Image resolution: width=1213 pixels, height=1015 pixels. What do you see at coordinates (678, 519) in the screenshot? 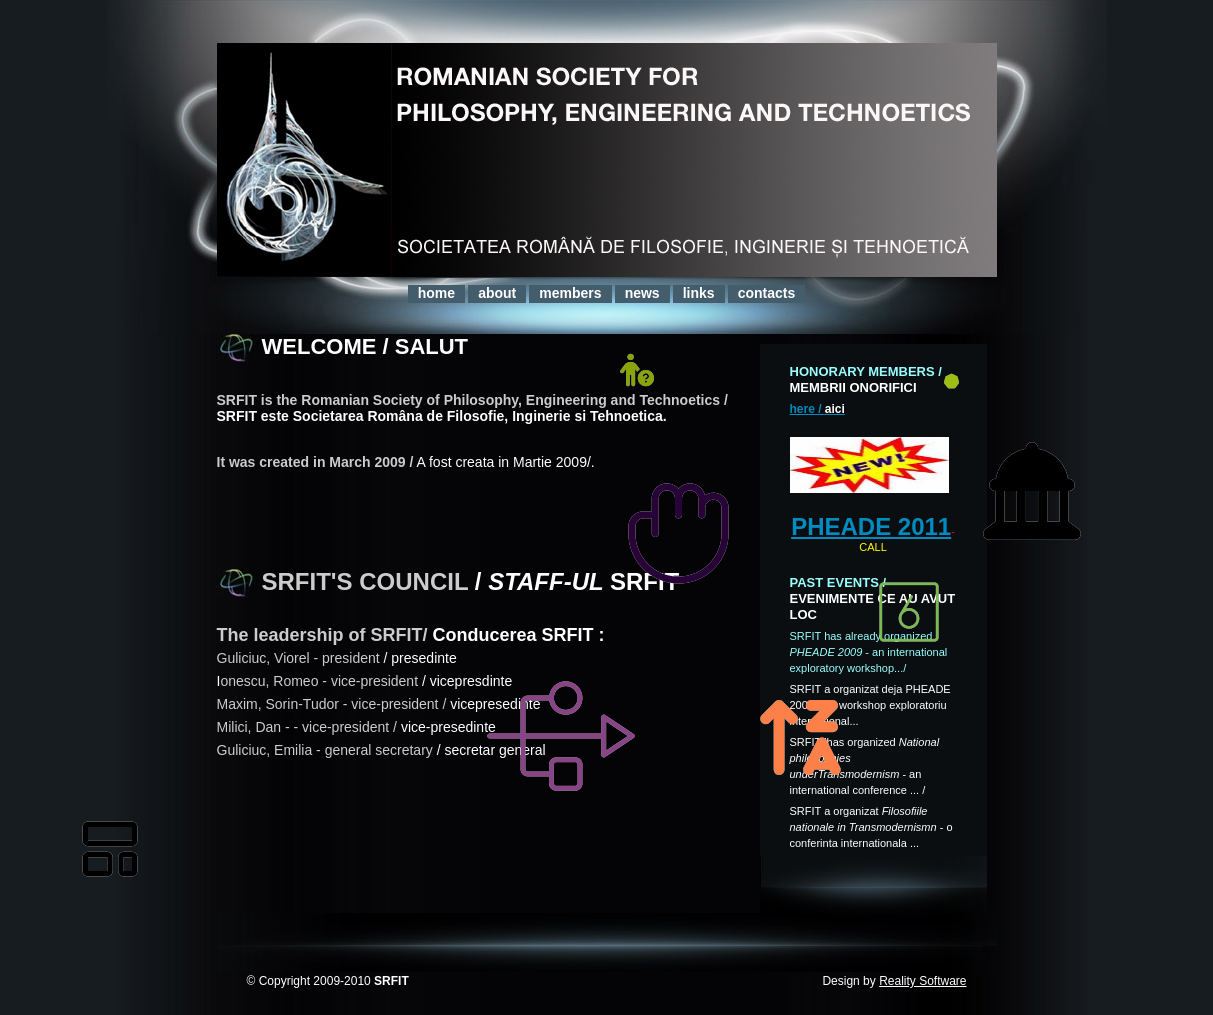
I see `drag to reorder or move an item` at bounding box center [678, 519].